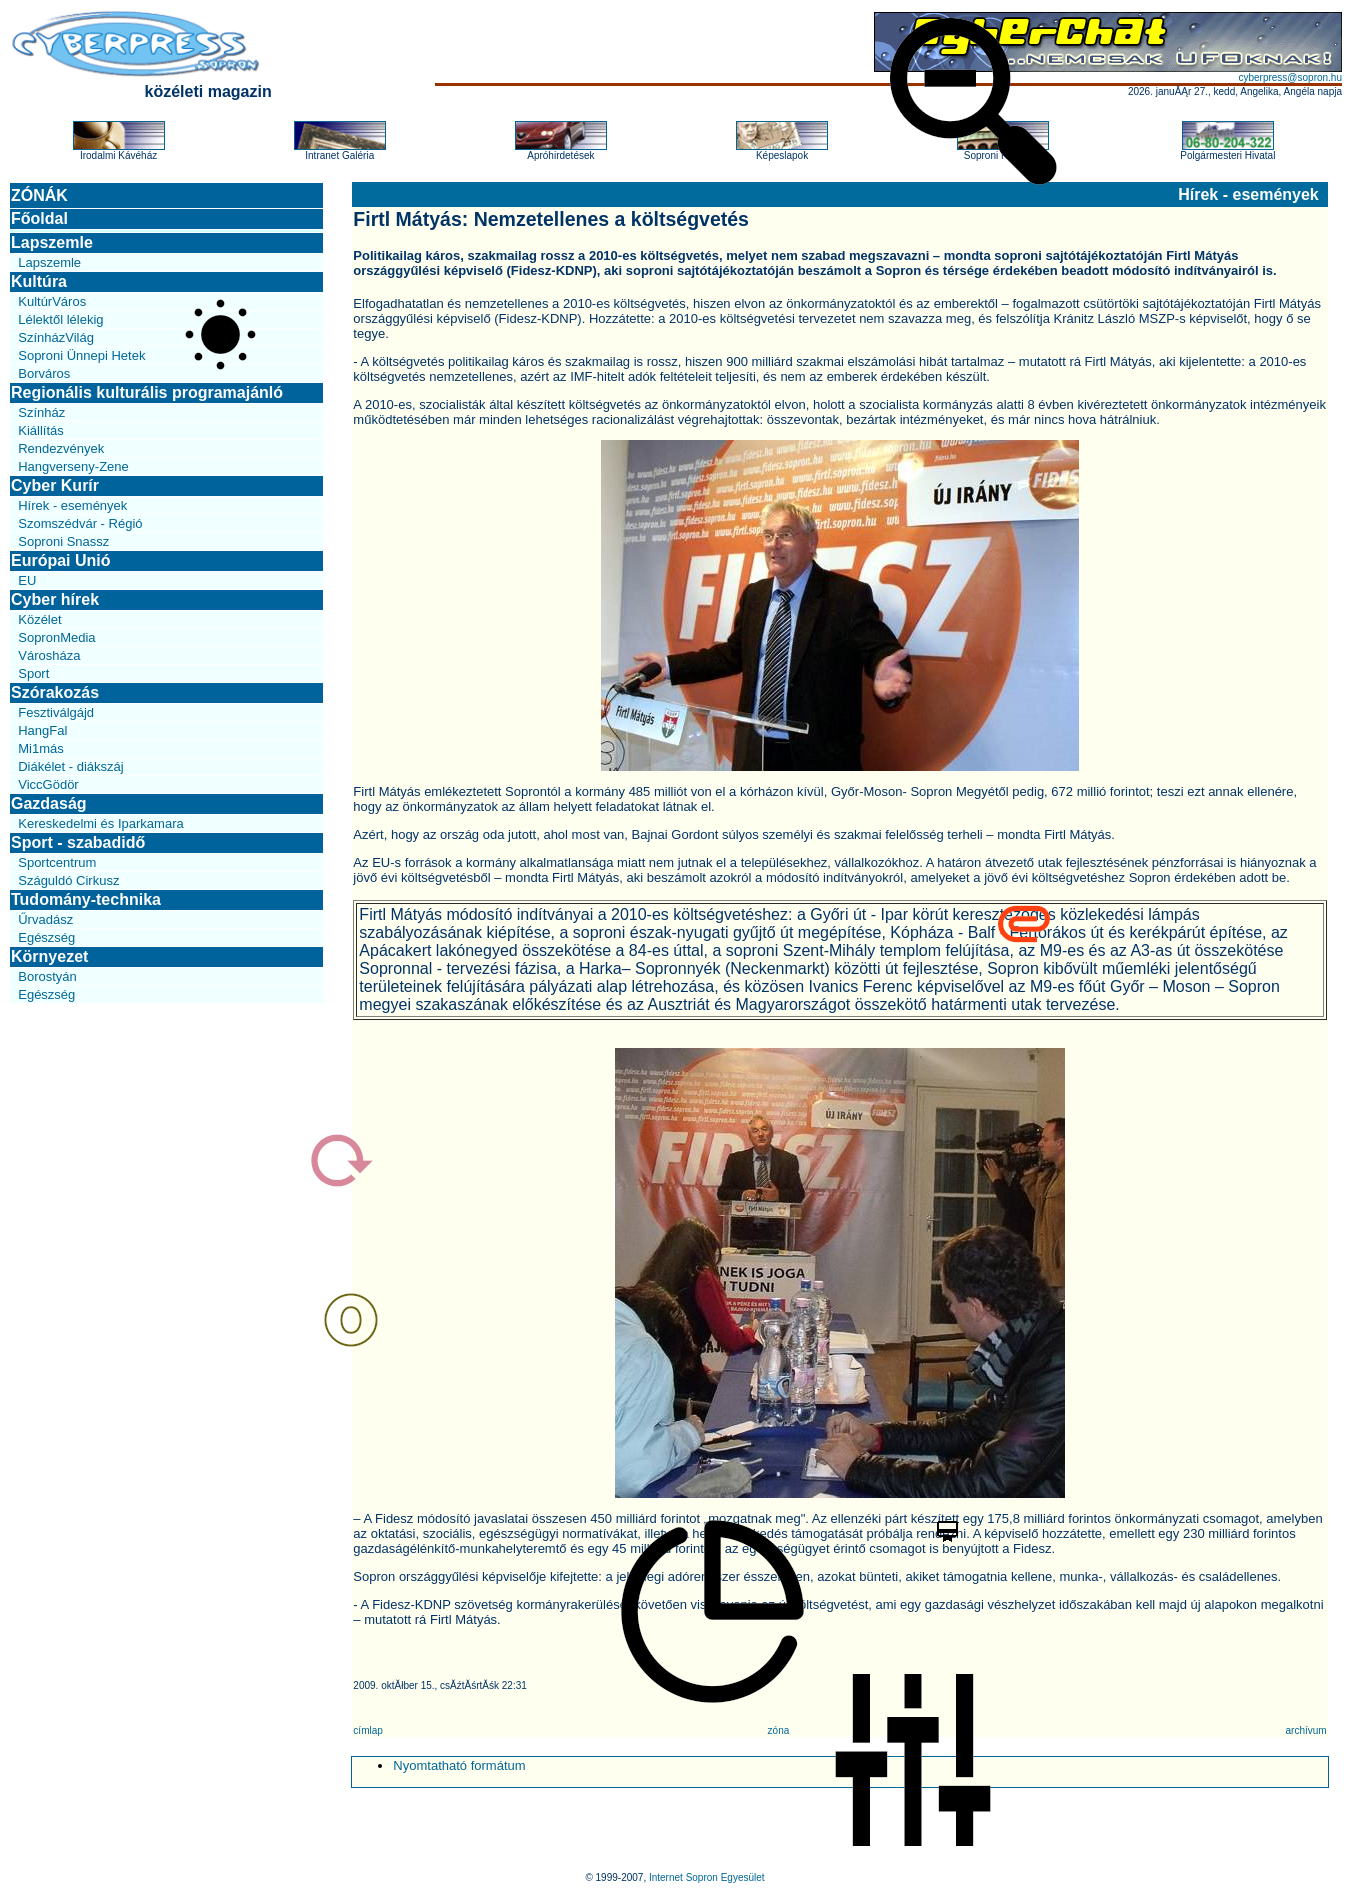 The height and width of the screenshot is (1891, 1350). What do you see at coordinates (976, 104) in the screenshot?
I see `zoom out to see more content` at bounding box center [976, 104].